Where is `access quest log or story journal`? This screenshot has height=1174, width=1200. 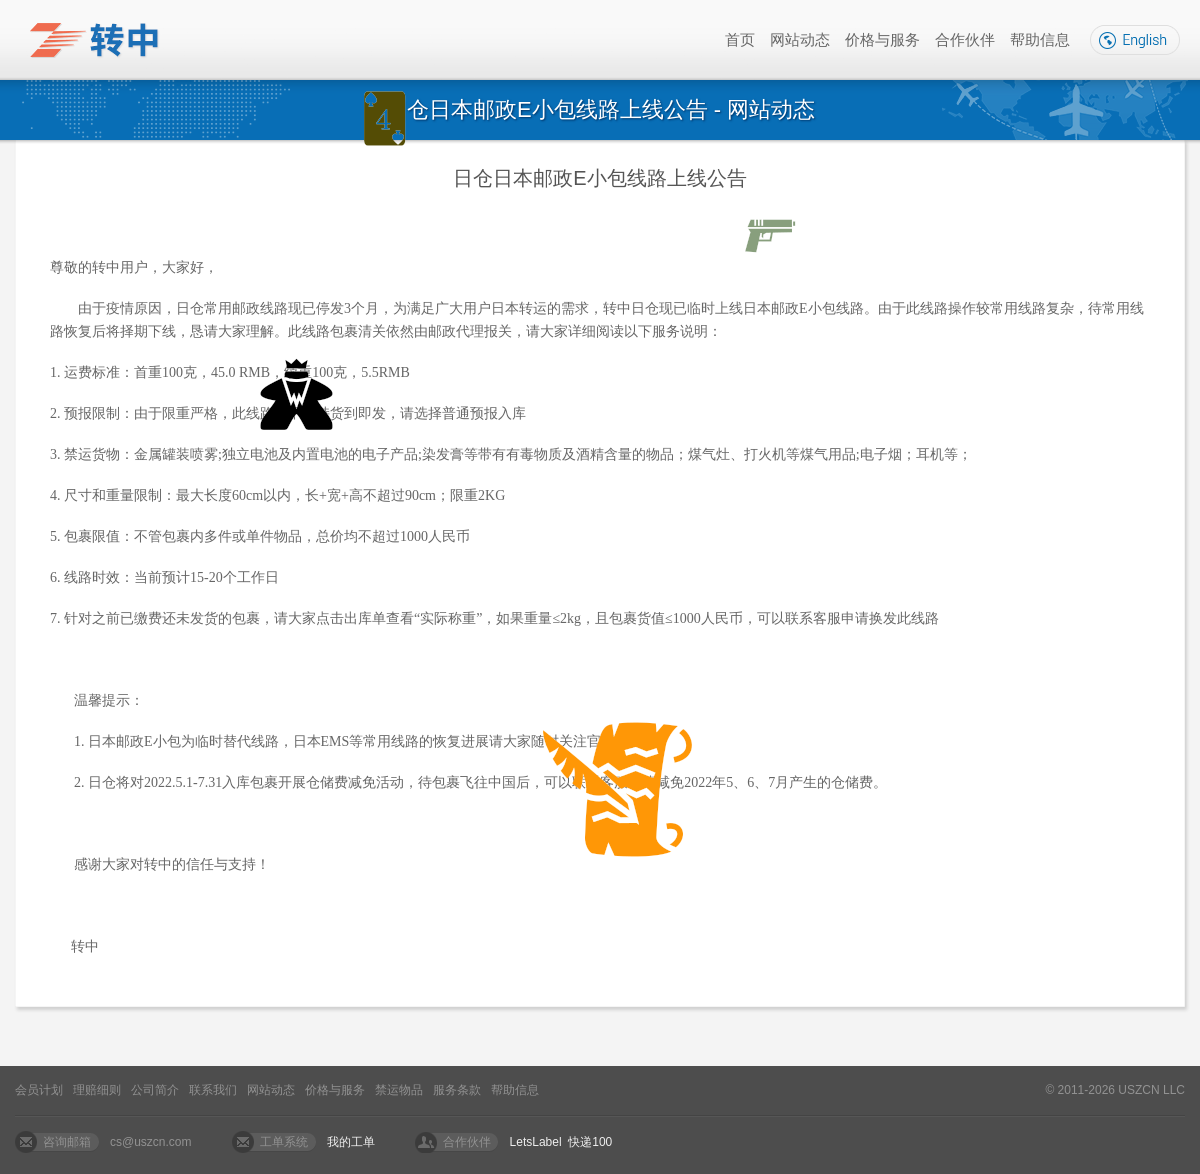 access quest log or story journal is located at coordinates (617, 789).